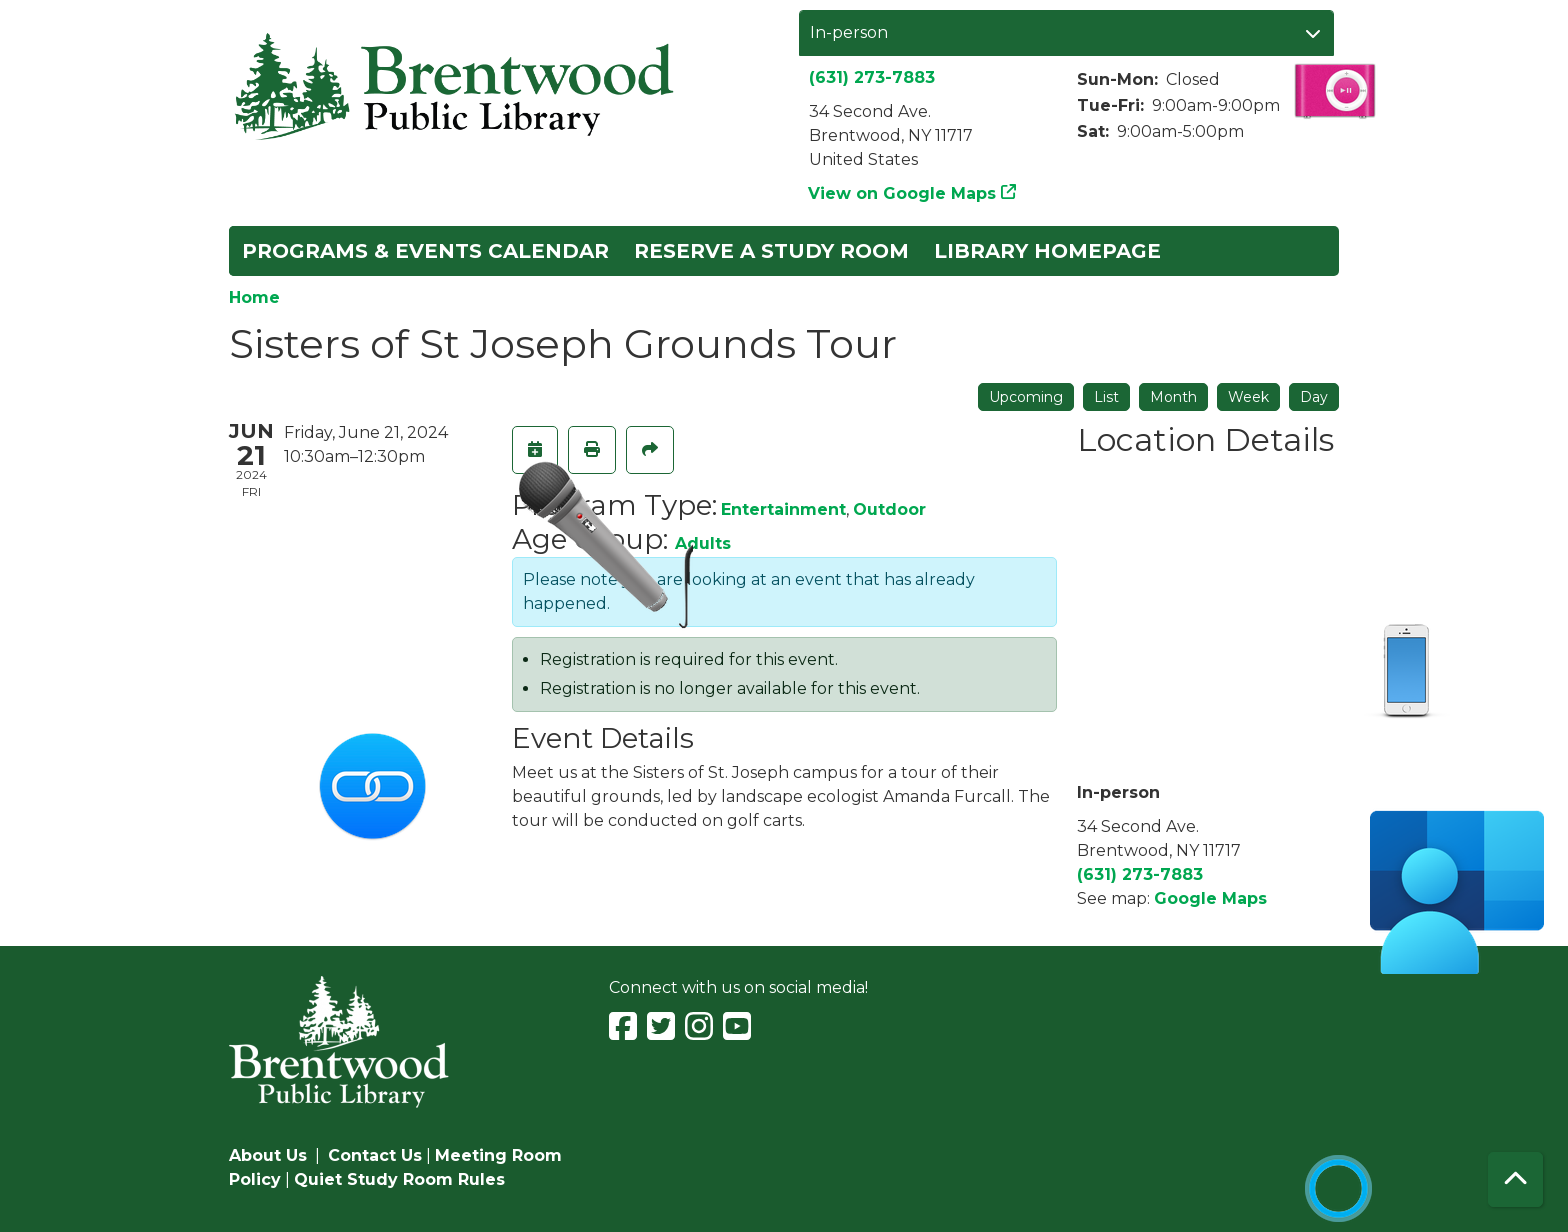 The image size is (1568, 1232). What do you see at coordinates (1338, 1188) in the screenshot?
I see `open Microsoft Cortana voice assistant` at bounding box center [1338, 1188].